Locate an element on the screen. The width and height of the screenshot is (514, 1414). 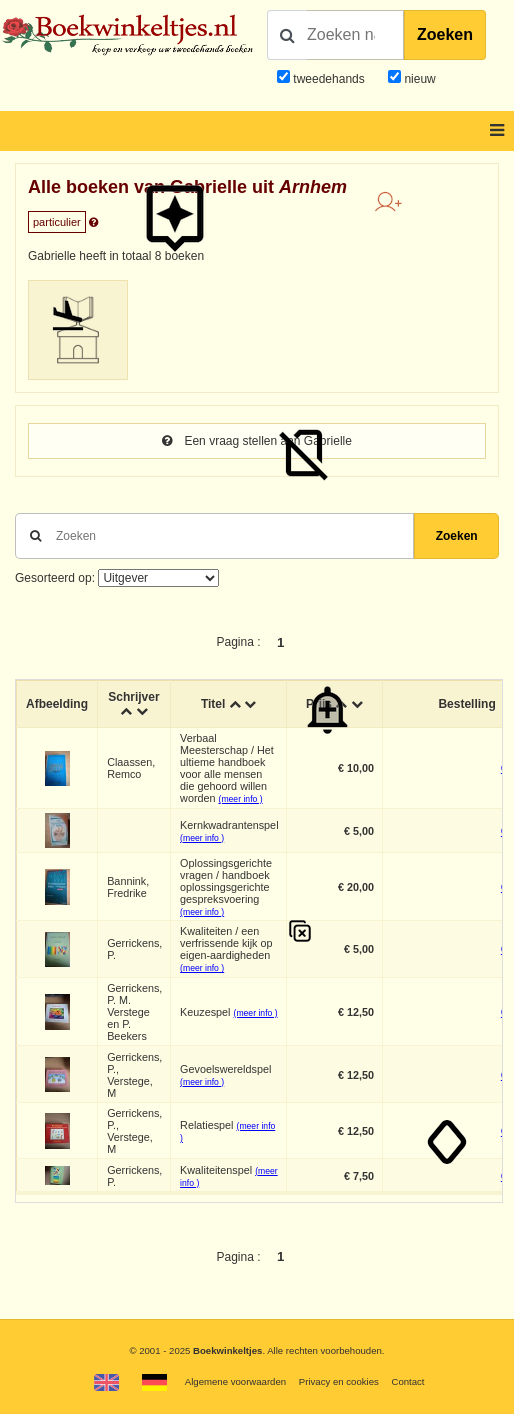
indicates an arriving flight is located at coordinates (68, 316).